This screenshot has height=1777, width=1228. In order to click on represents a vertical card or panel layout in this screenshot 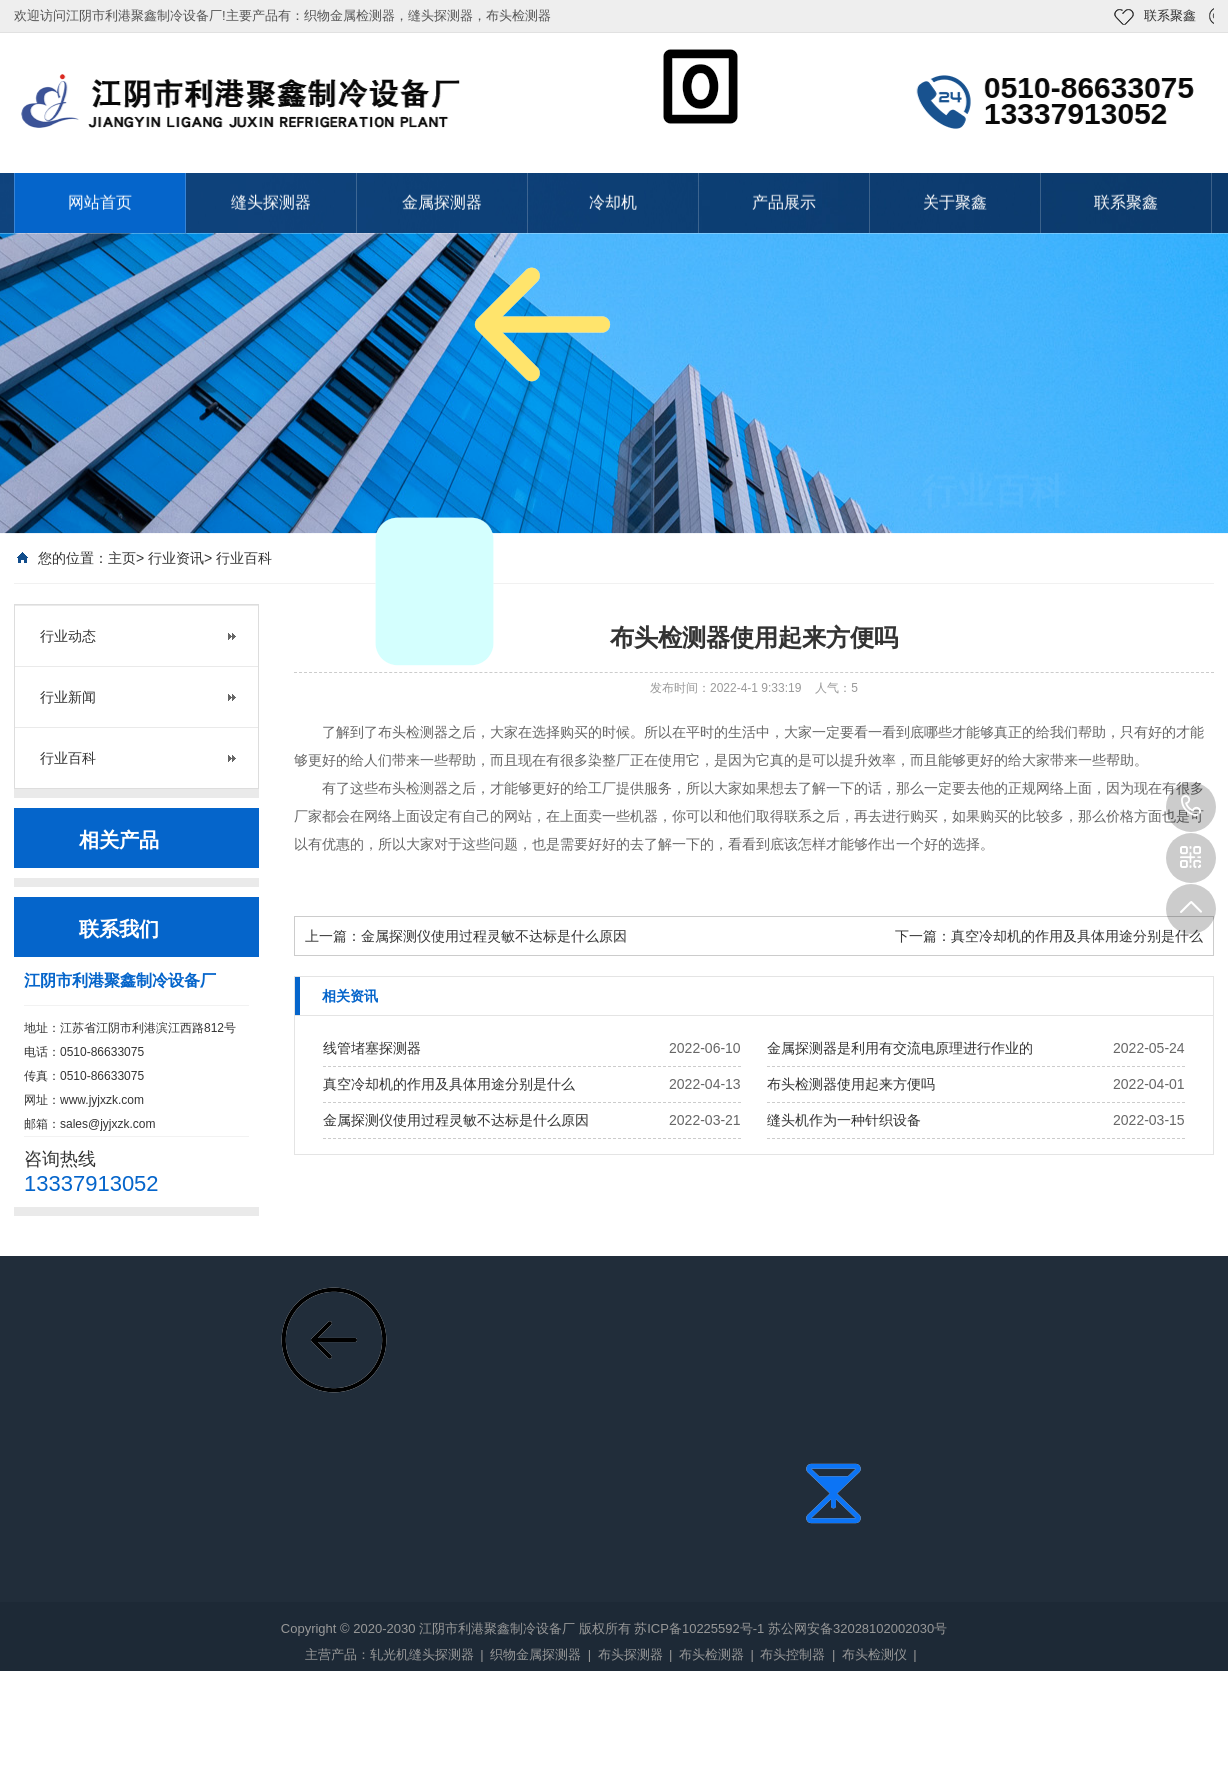, I will do `click(434, 591)`.